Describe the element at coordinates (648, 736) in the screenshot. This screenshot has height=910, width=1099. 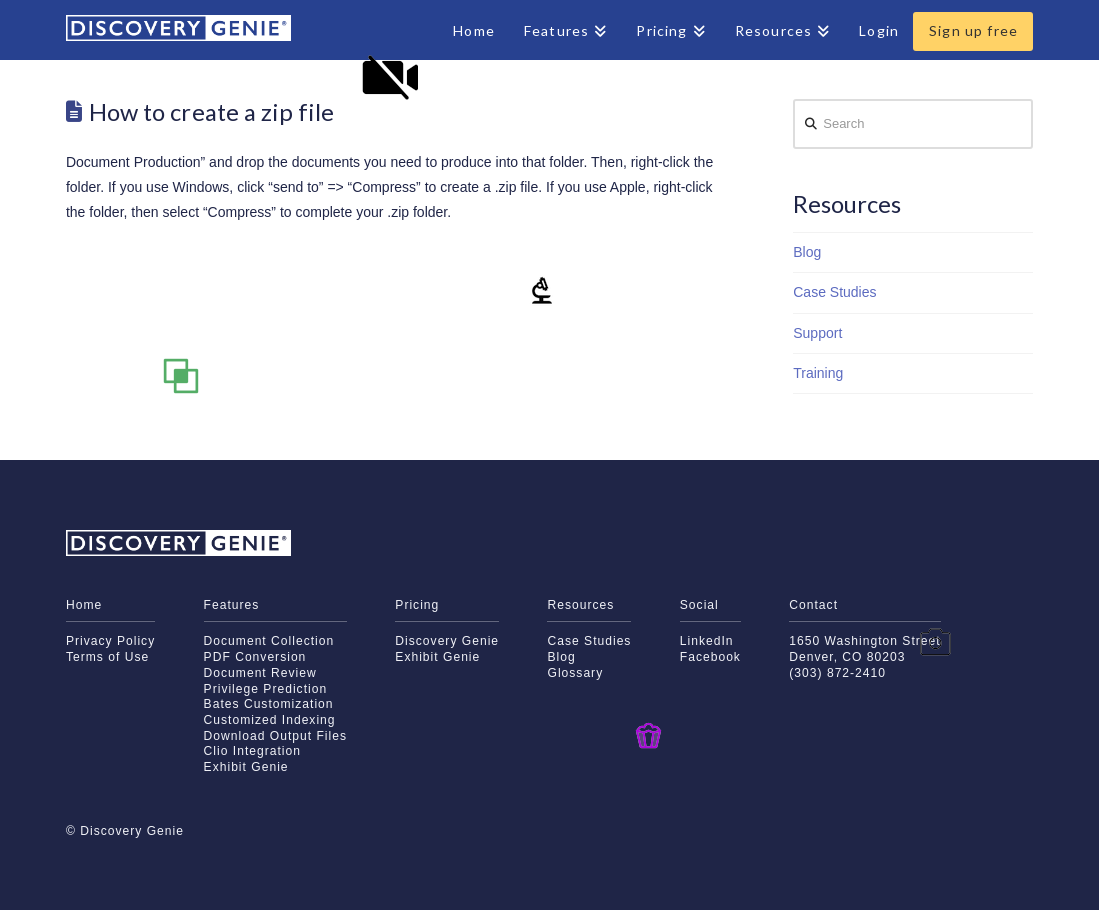
I see `access movies or entertainment section` at that location.